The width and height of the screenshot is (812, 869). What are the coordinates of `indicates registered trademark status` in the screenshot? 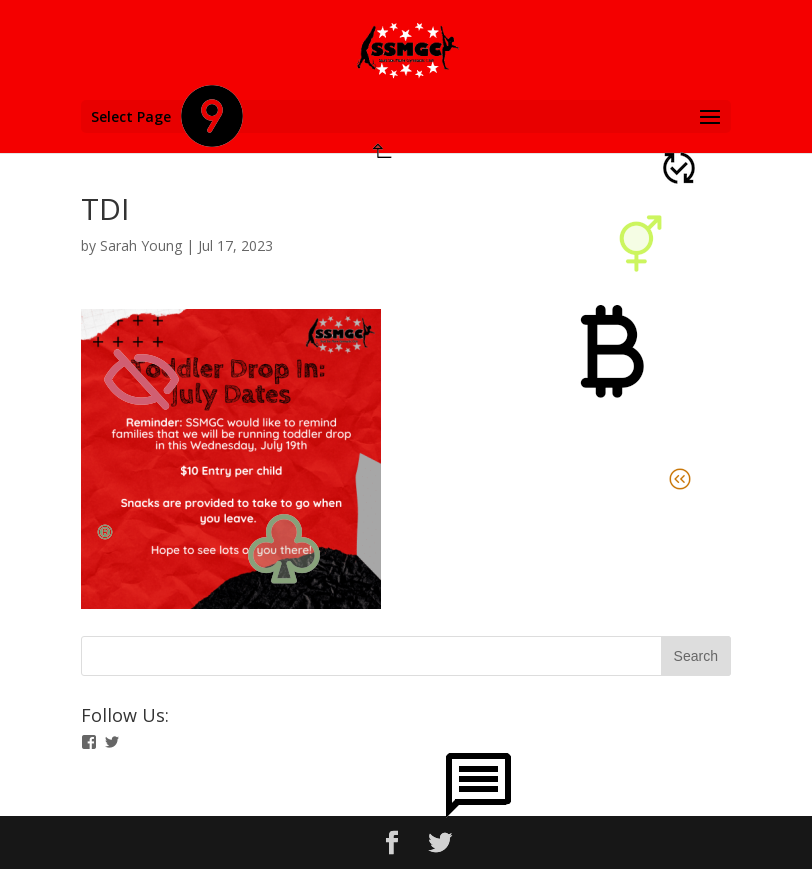 It's located at (105, 532).